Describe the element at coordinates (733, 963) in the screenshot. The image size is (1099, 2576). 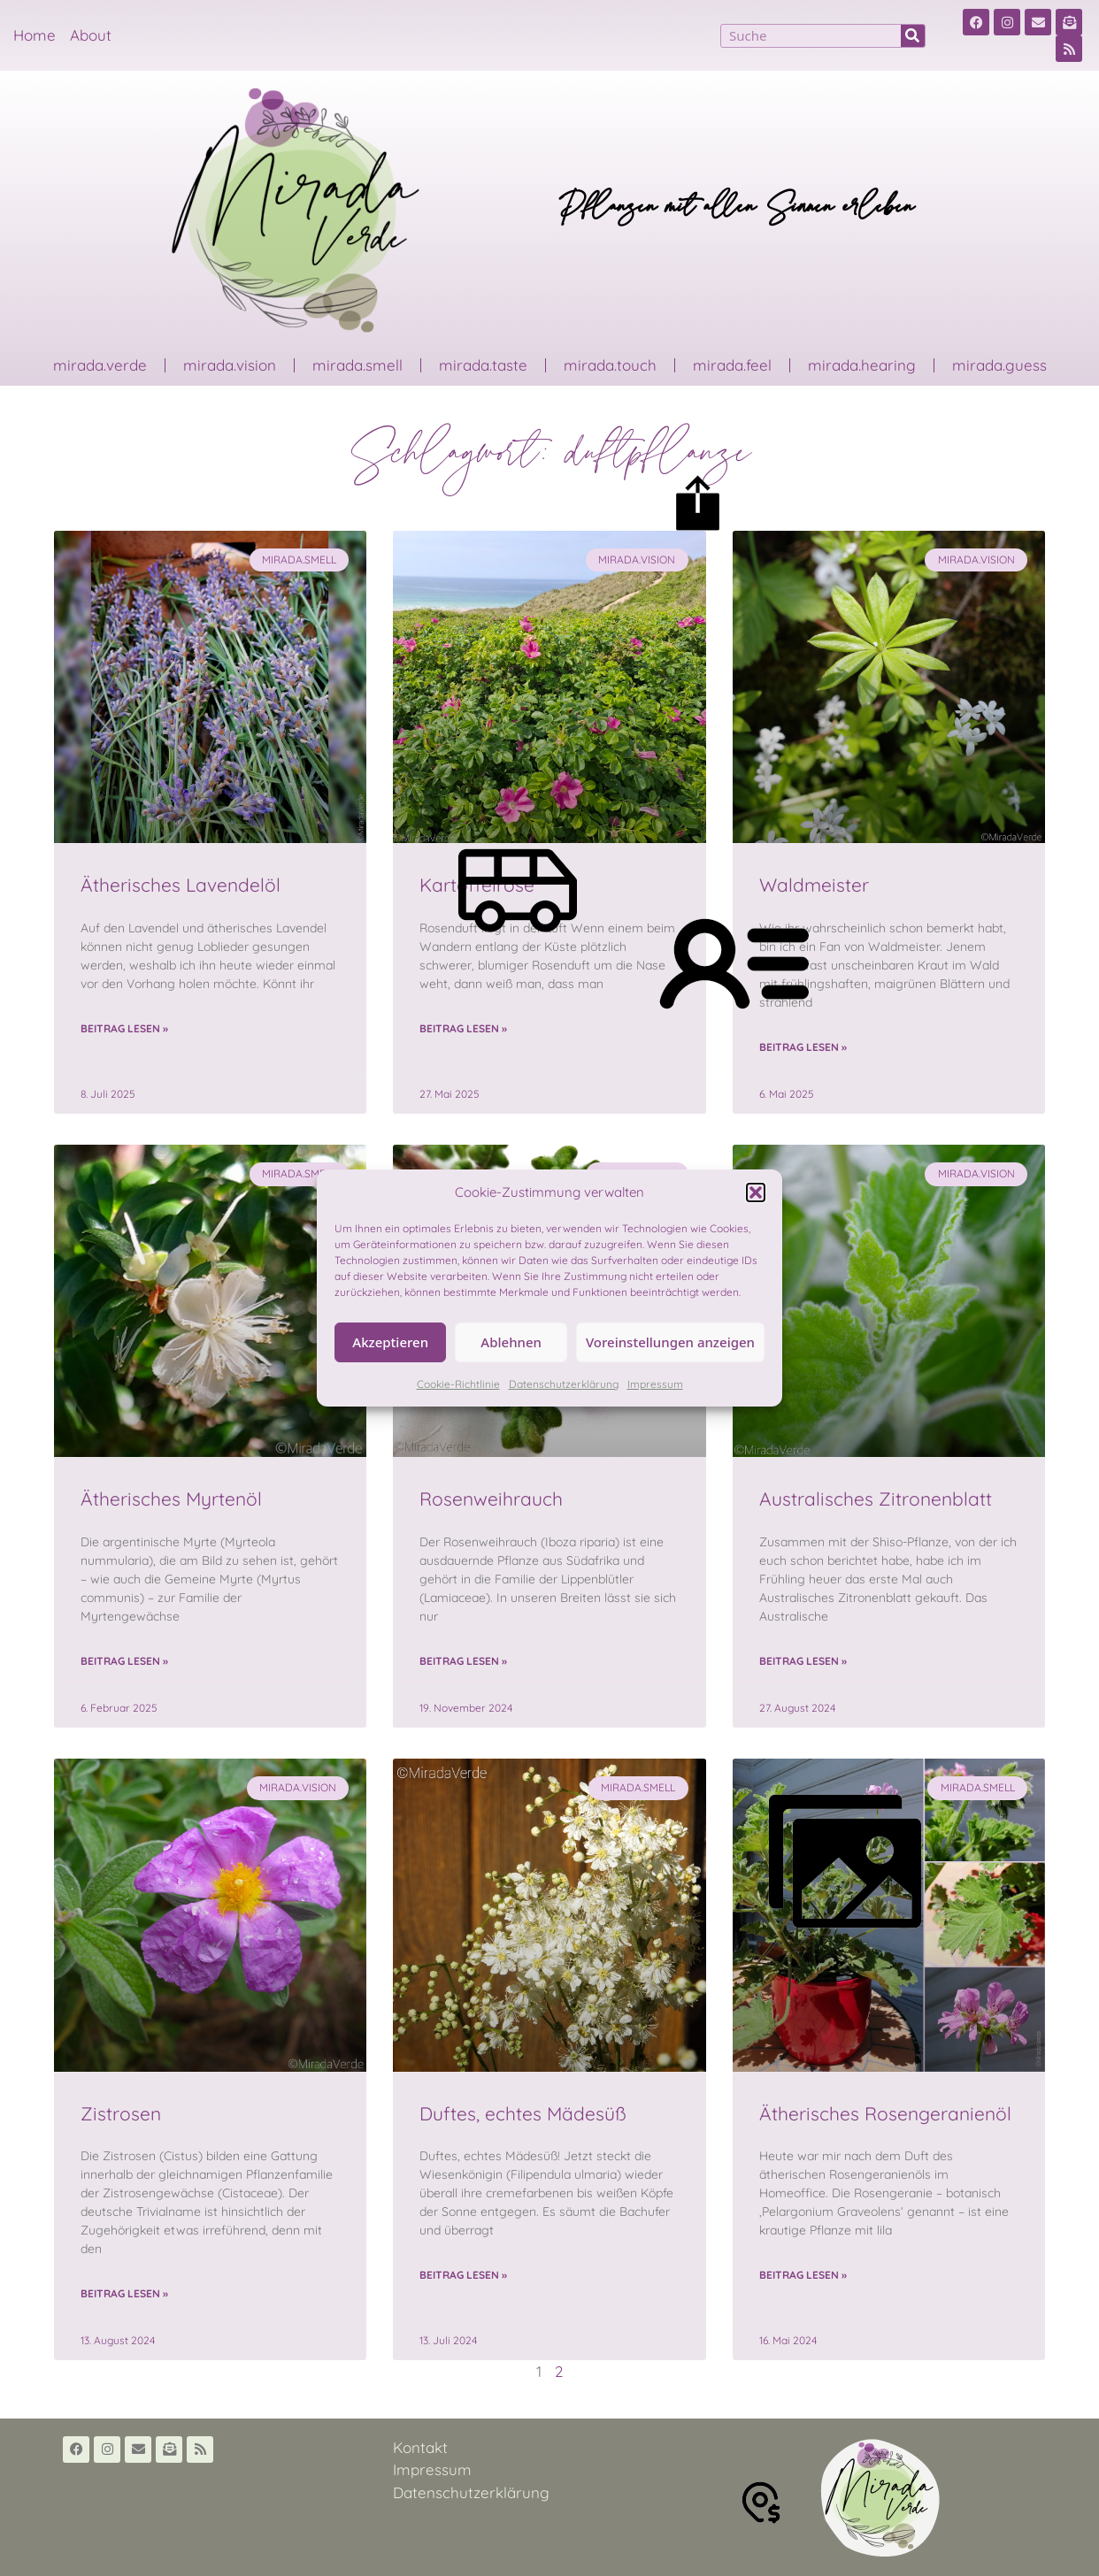
I see `view user list or directory` at that location.